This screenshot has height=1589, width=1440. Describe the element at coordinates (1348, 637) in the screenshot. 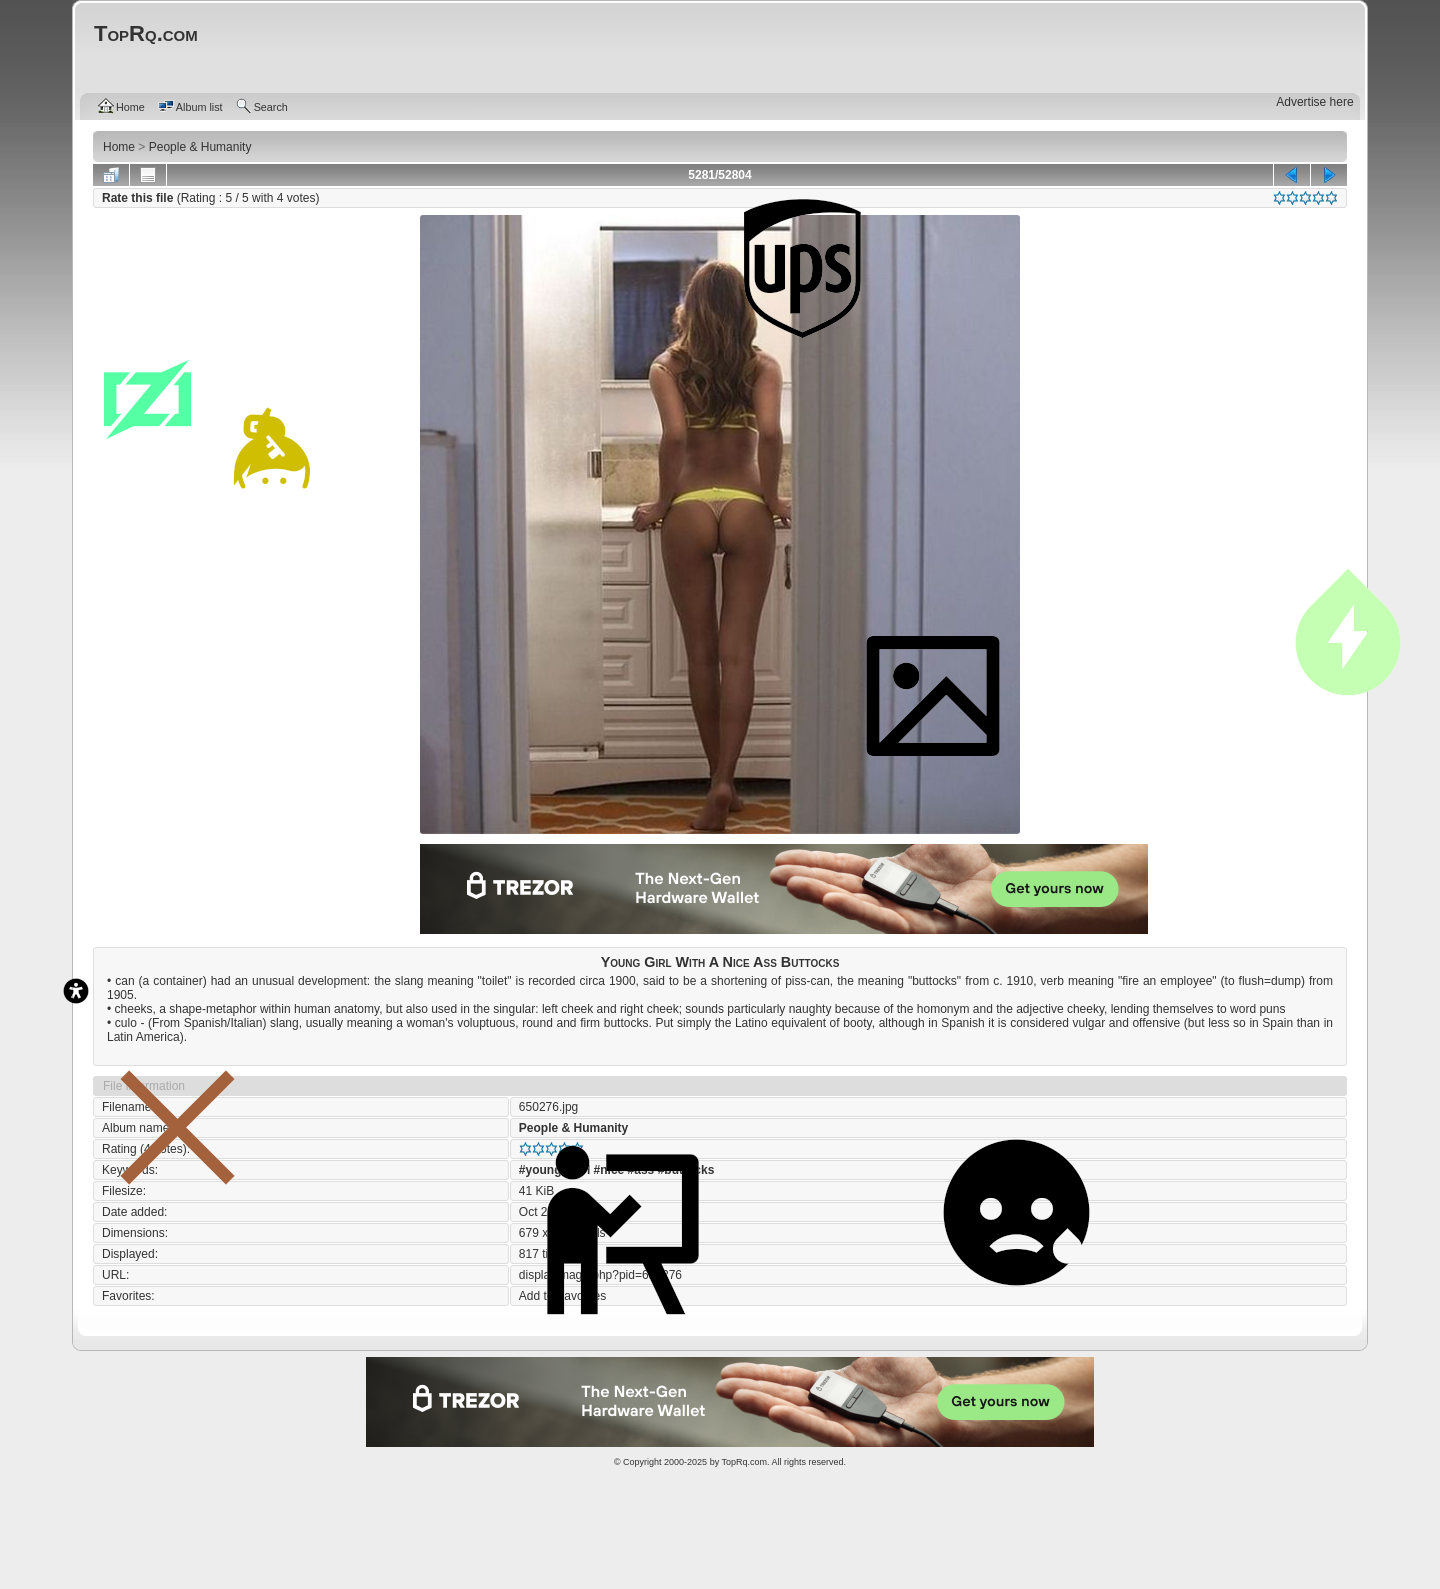

I see `hydroelectric power or water energy indicator` at that location.